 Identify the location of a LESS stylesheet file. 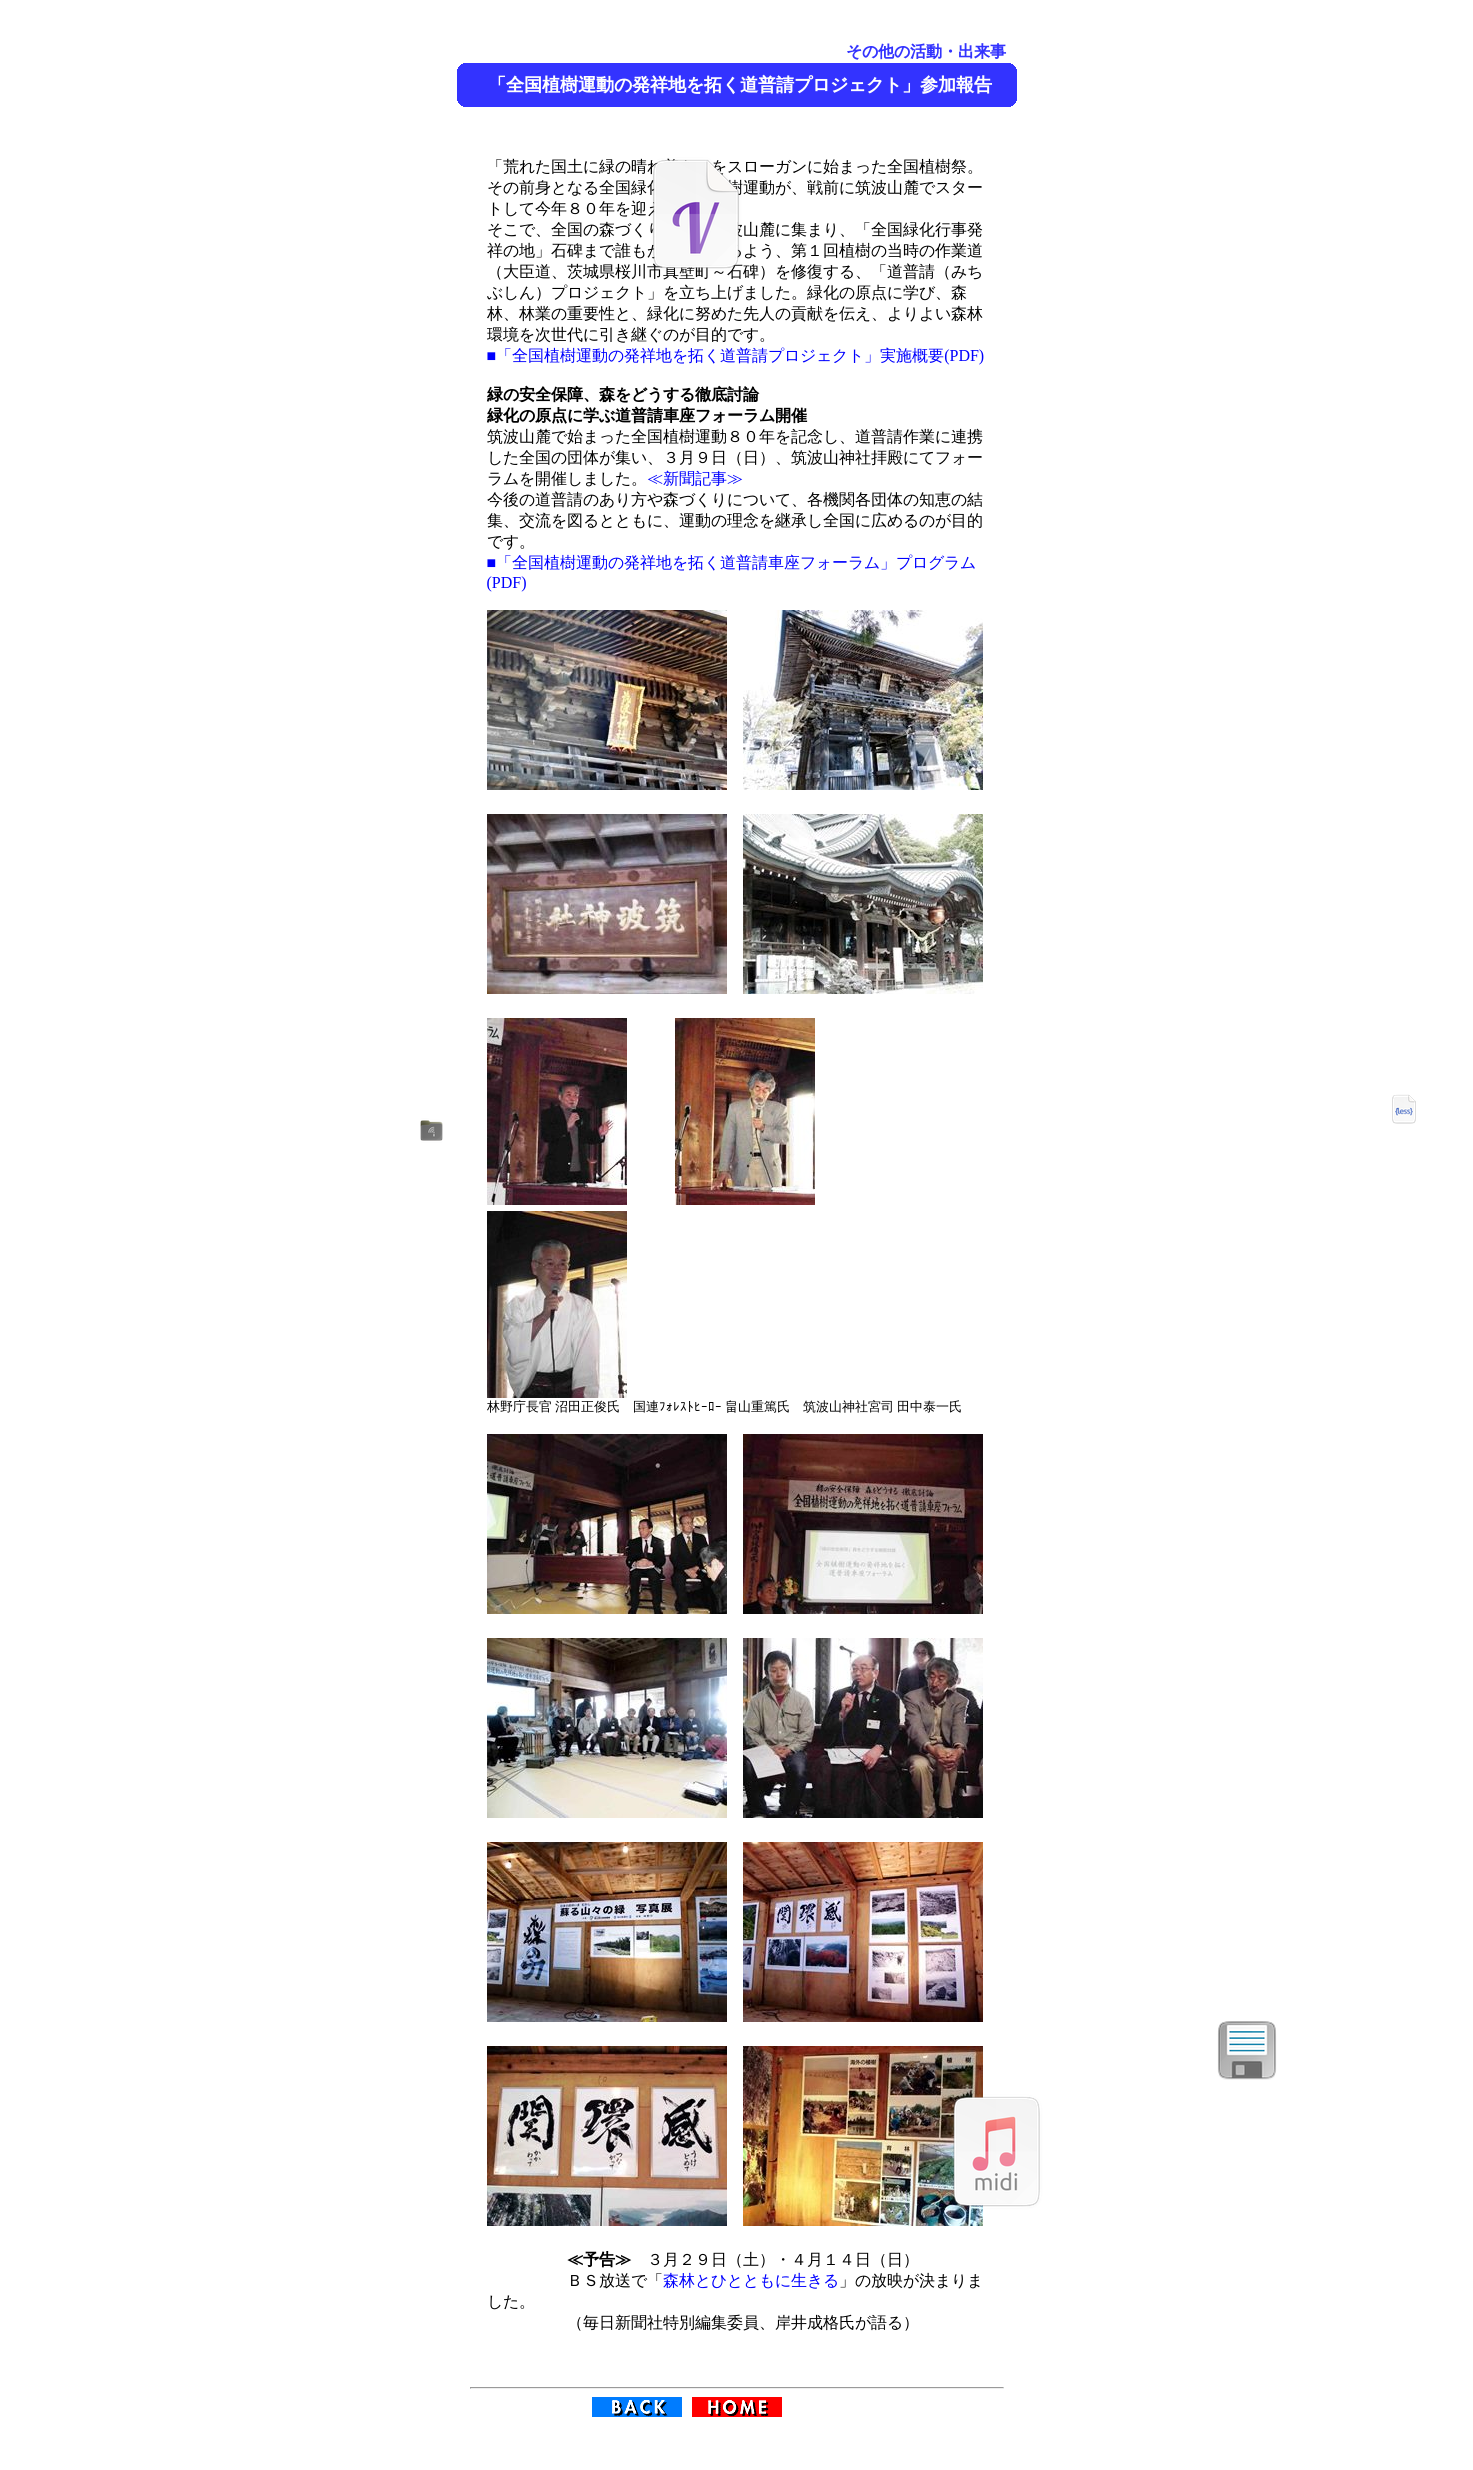
(1404, 1109).